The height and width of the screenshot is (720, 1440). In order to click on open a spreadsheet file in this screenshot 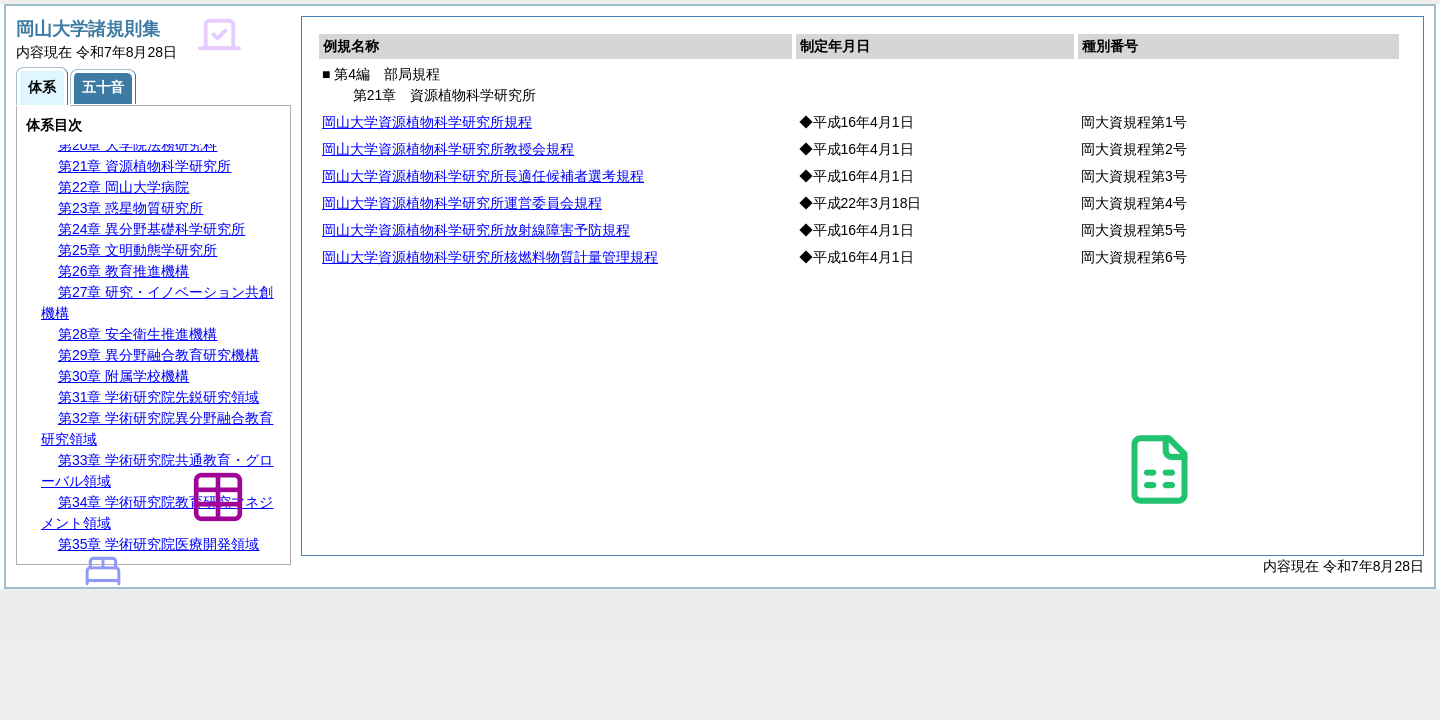, I will do `click(1159, 469)`.